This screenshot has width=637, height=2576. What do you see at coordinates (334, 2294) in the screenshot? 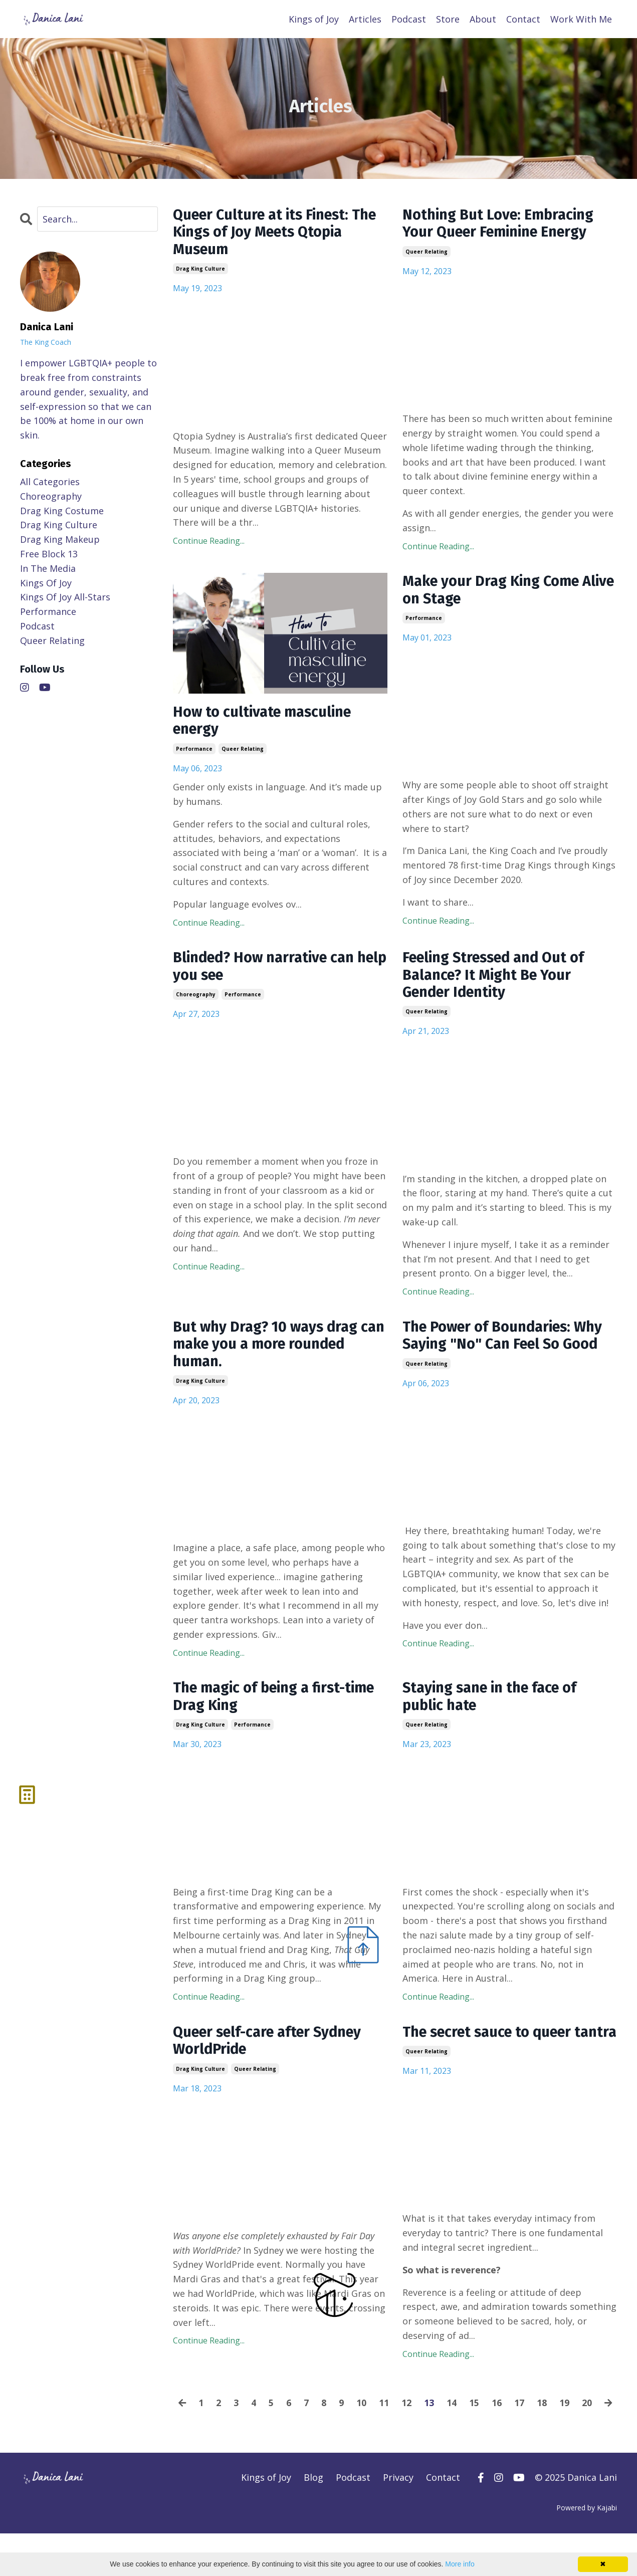
I see `open the New York Times app` at bounding box center [334, 2294].